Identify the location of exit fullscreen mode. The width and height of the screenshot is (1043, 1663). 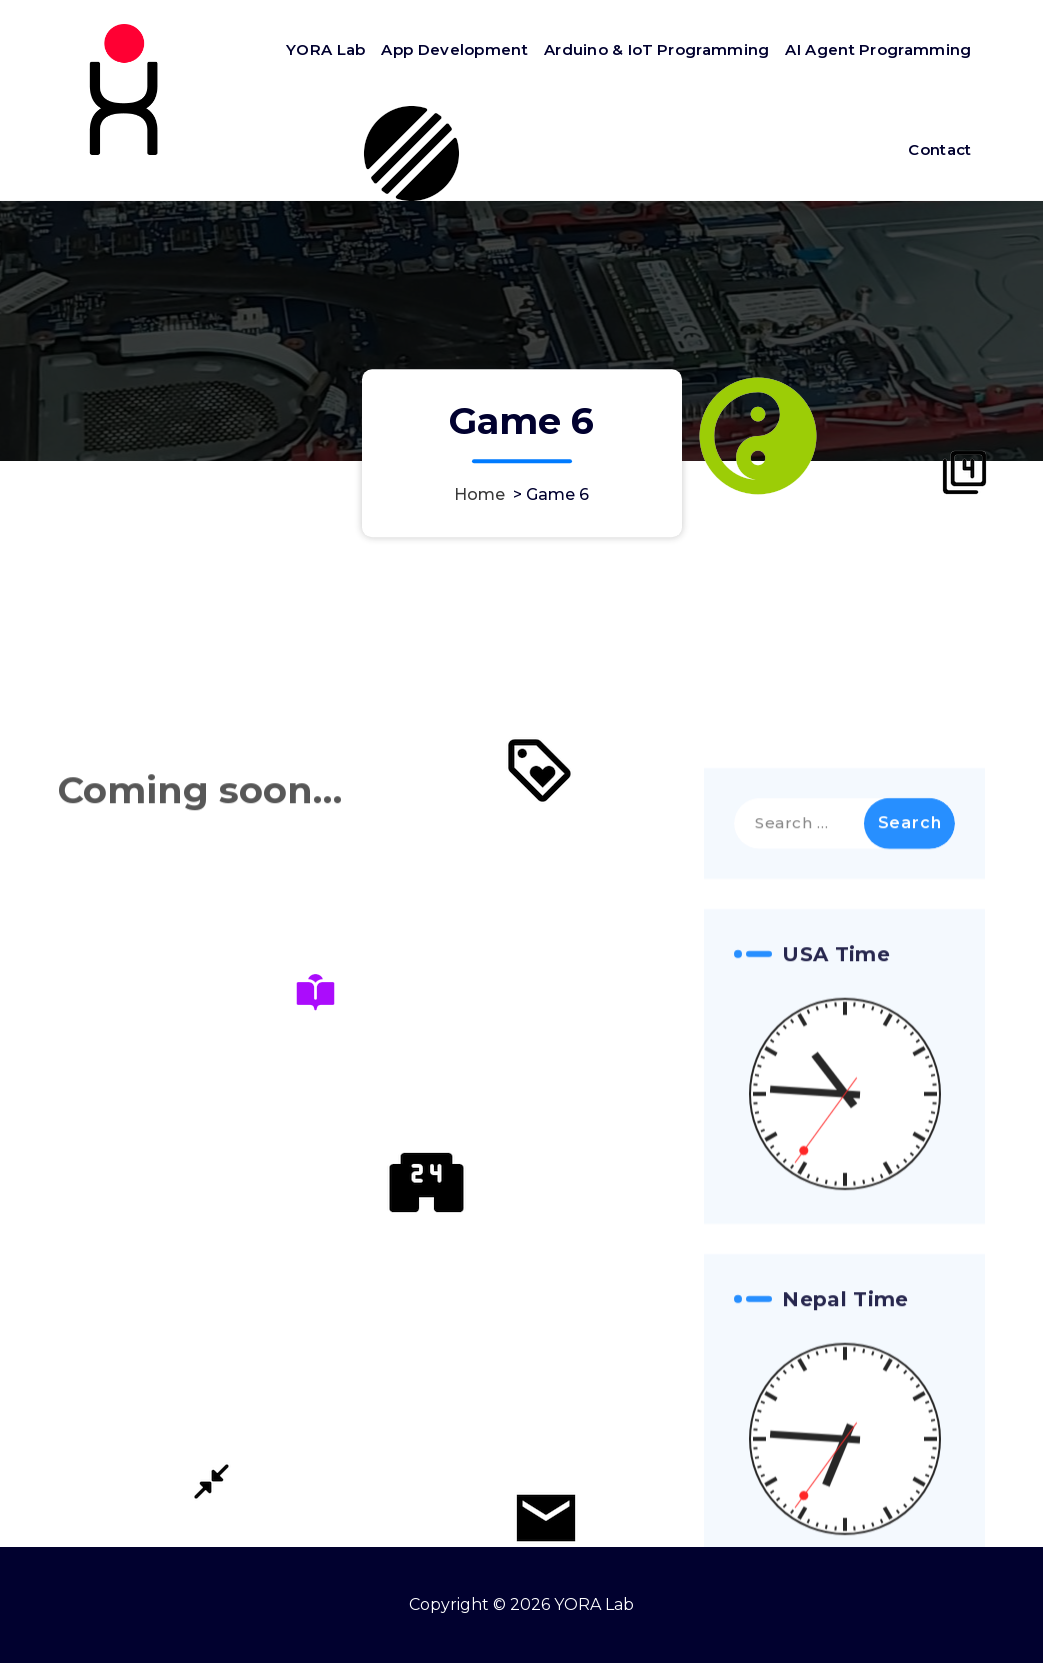
(211, 1481).